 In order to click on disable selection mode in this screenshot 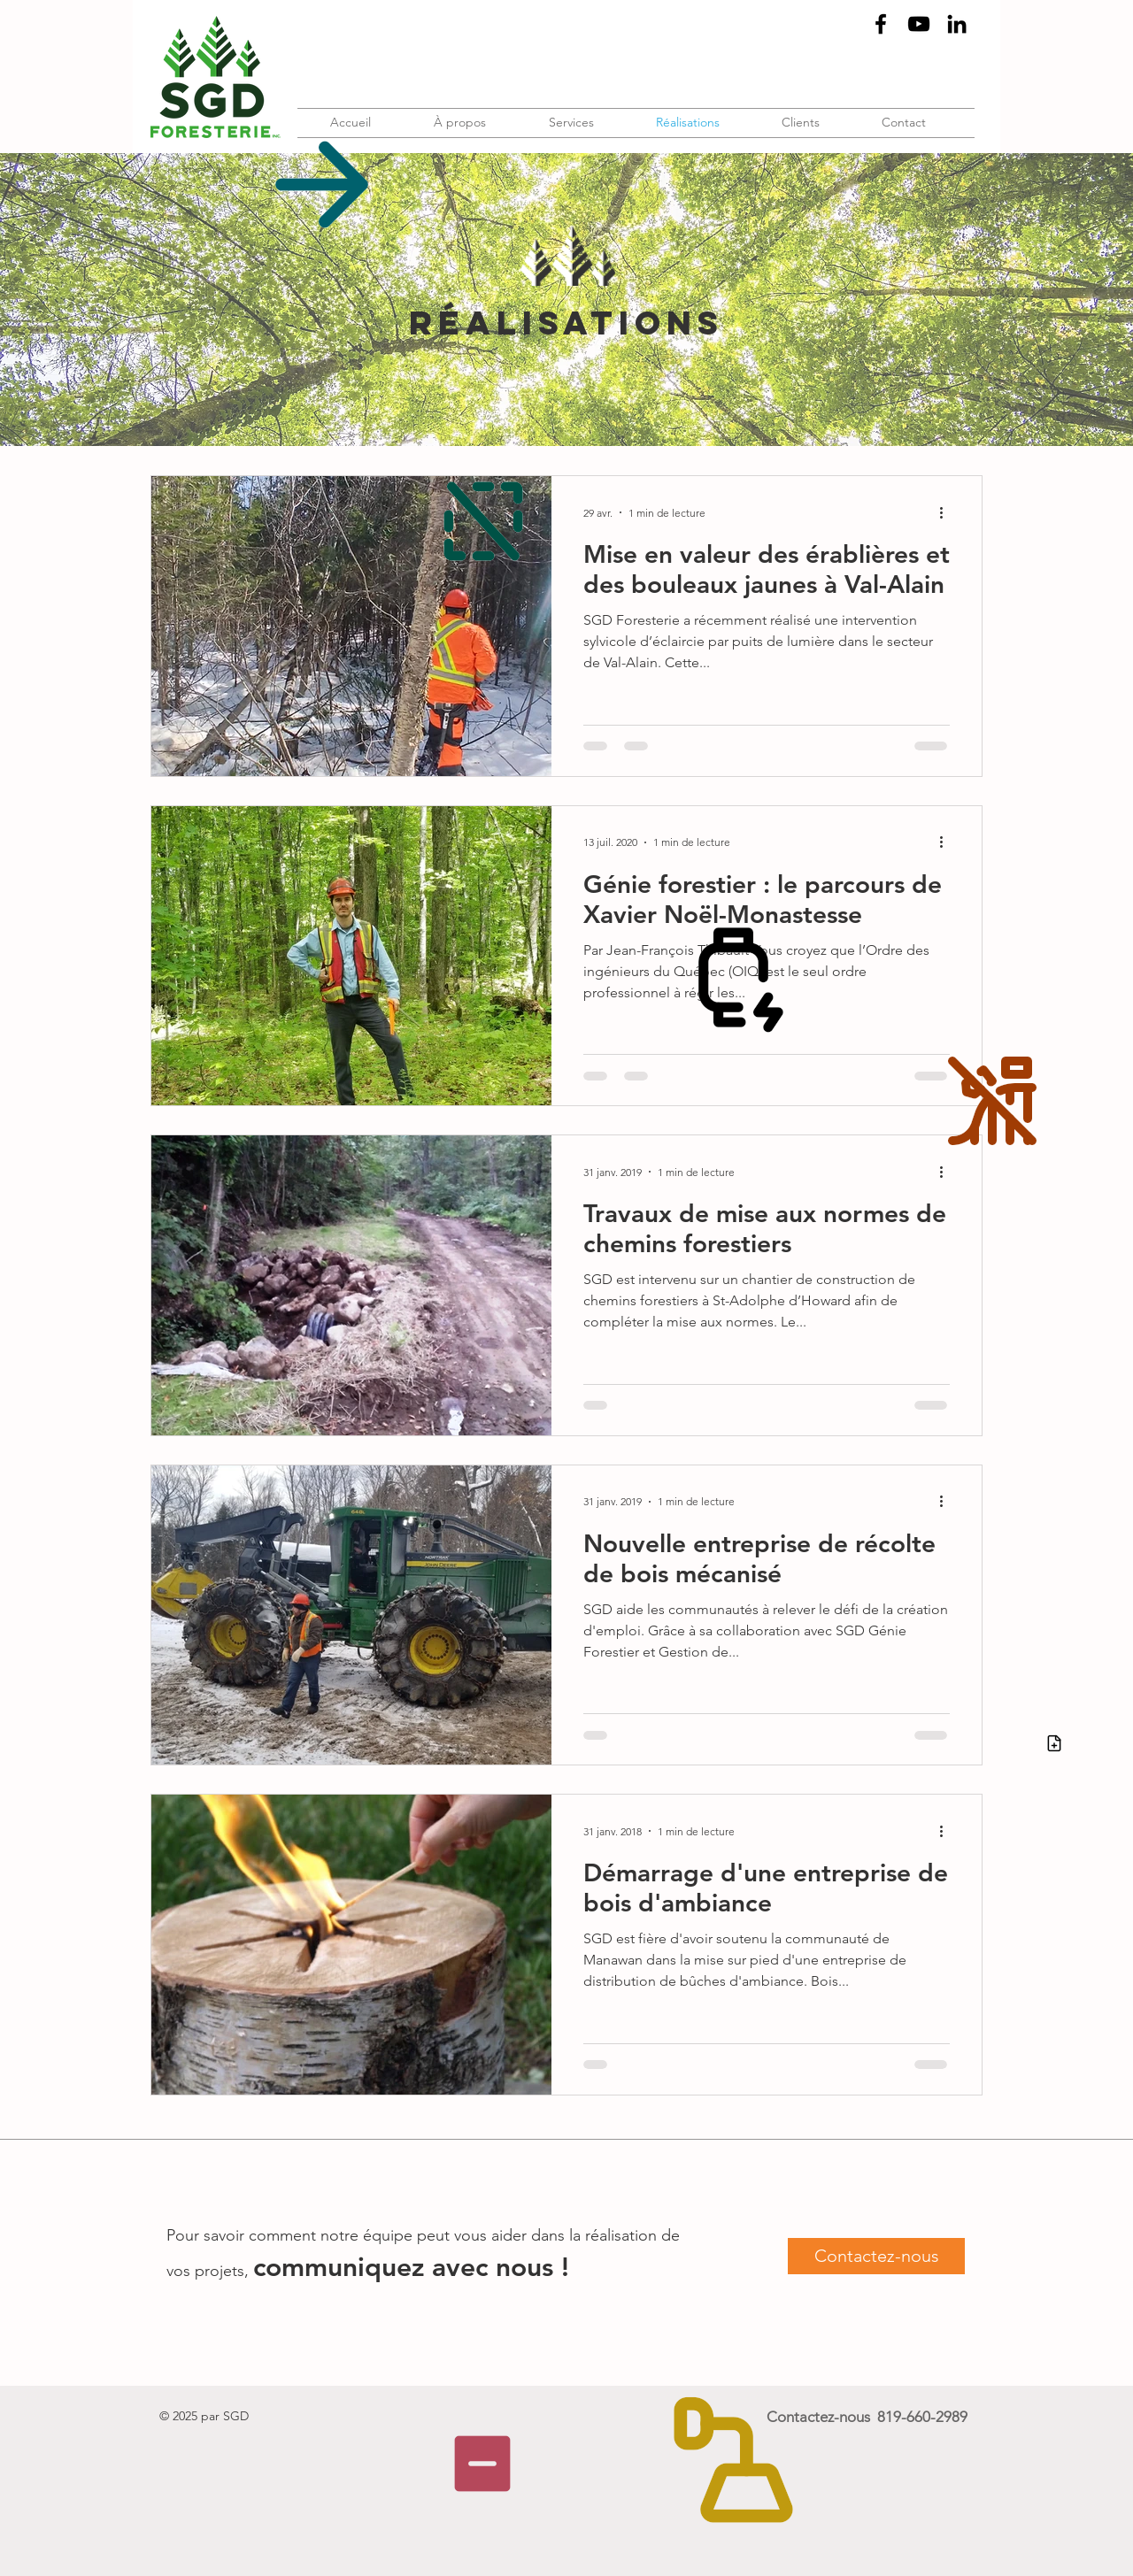, I will do `click(483, 521)`.